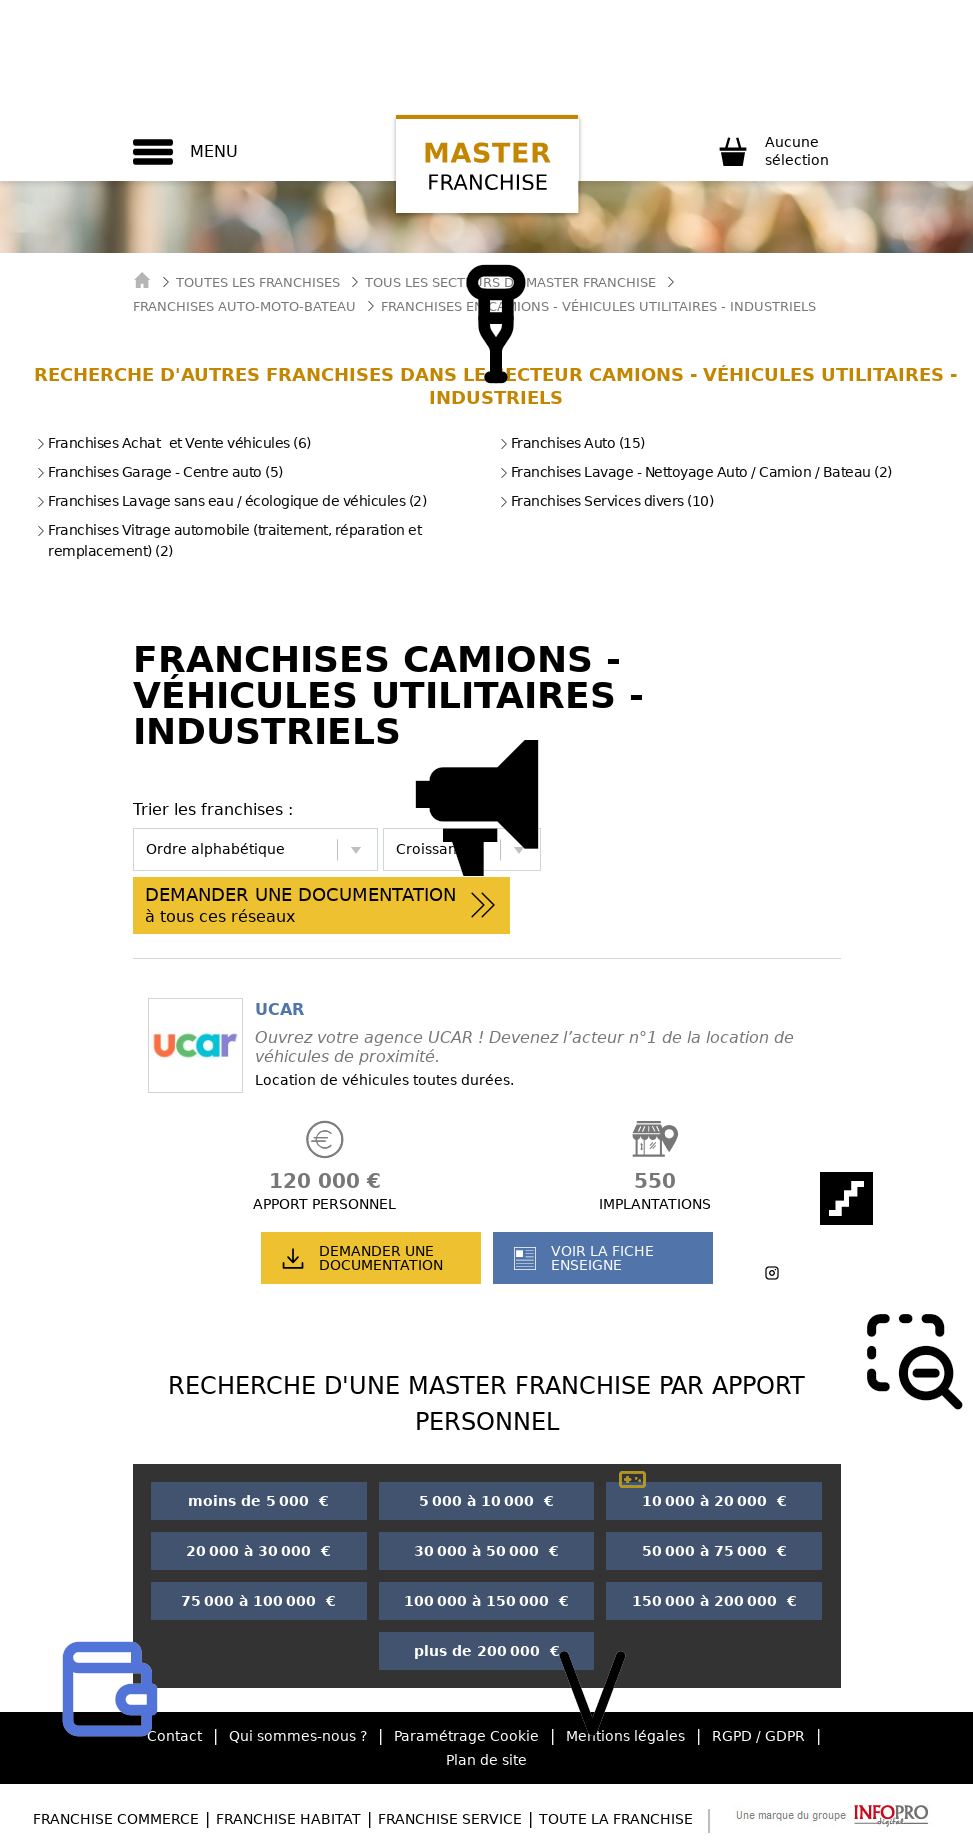 This screenshot has width=973, height=1841. What do you see at coordinates (632, 1479) in the screenshot?
I see `access gaming or game center features` at bounding box center [632, 1479].